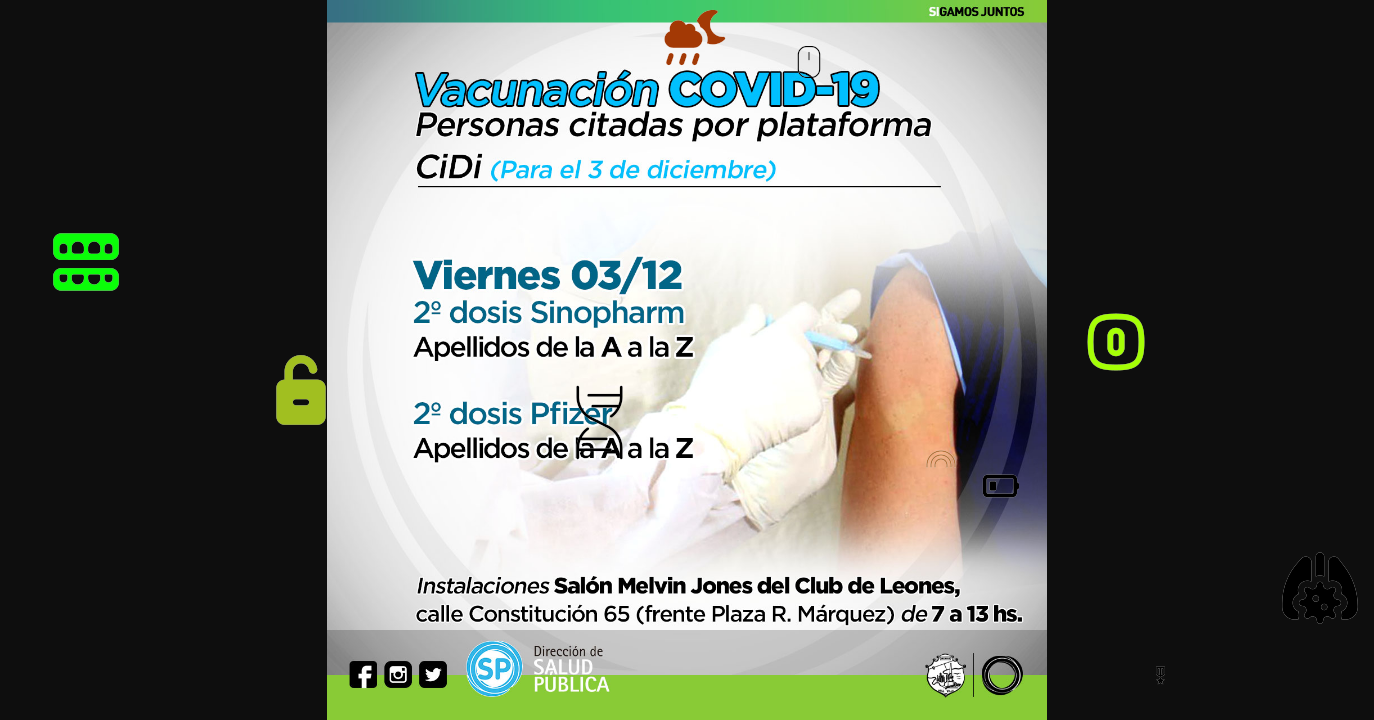 The image size is (1374, 720). What do you see at coordinates (599, 422) in the screenshot?
I see `access genetic or DNA-related information` at bounding box center [599, 422].